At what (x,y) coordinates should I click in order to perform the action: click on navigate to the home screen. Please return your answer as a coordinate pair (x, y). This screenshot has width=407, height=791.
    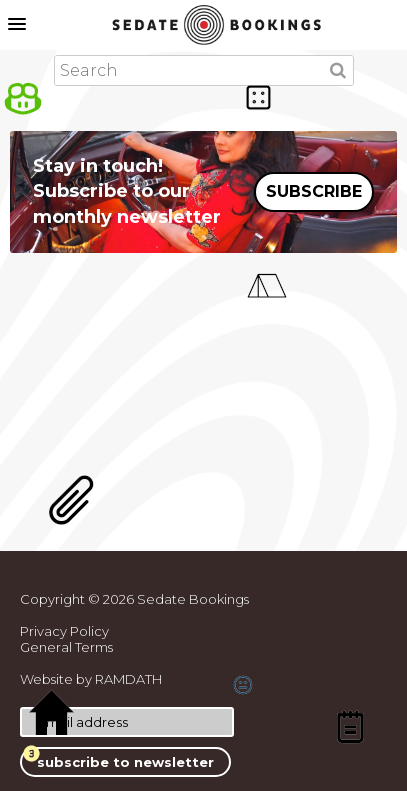
    Looking at the image, I should click on (51, 712).